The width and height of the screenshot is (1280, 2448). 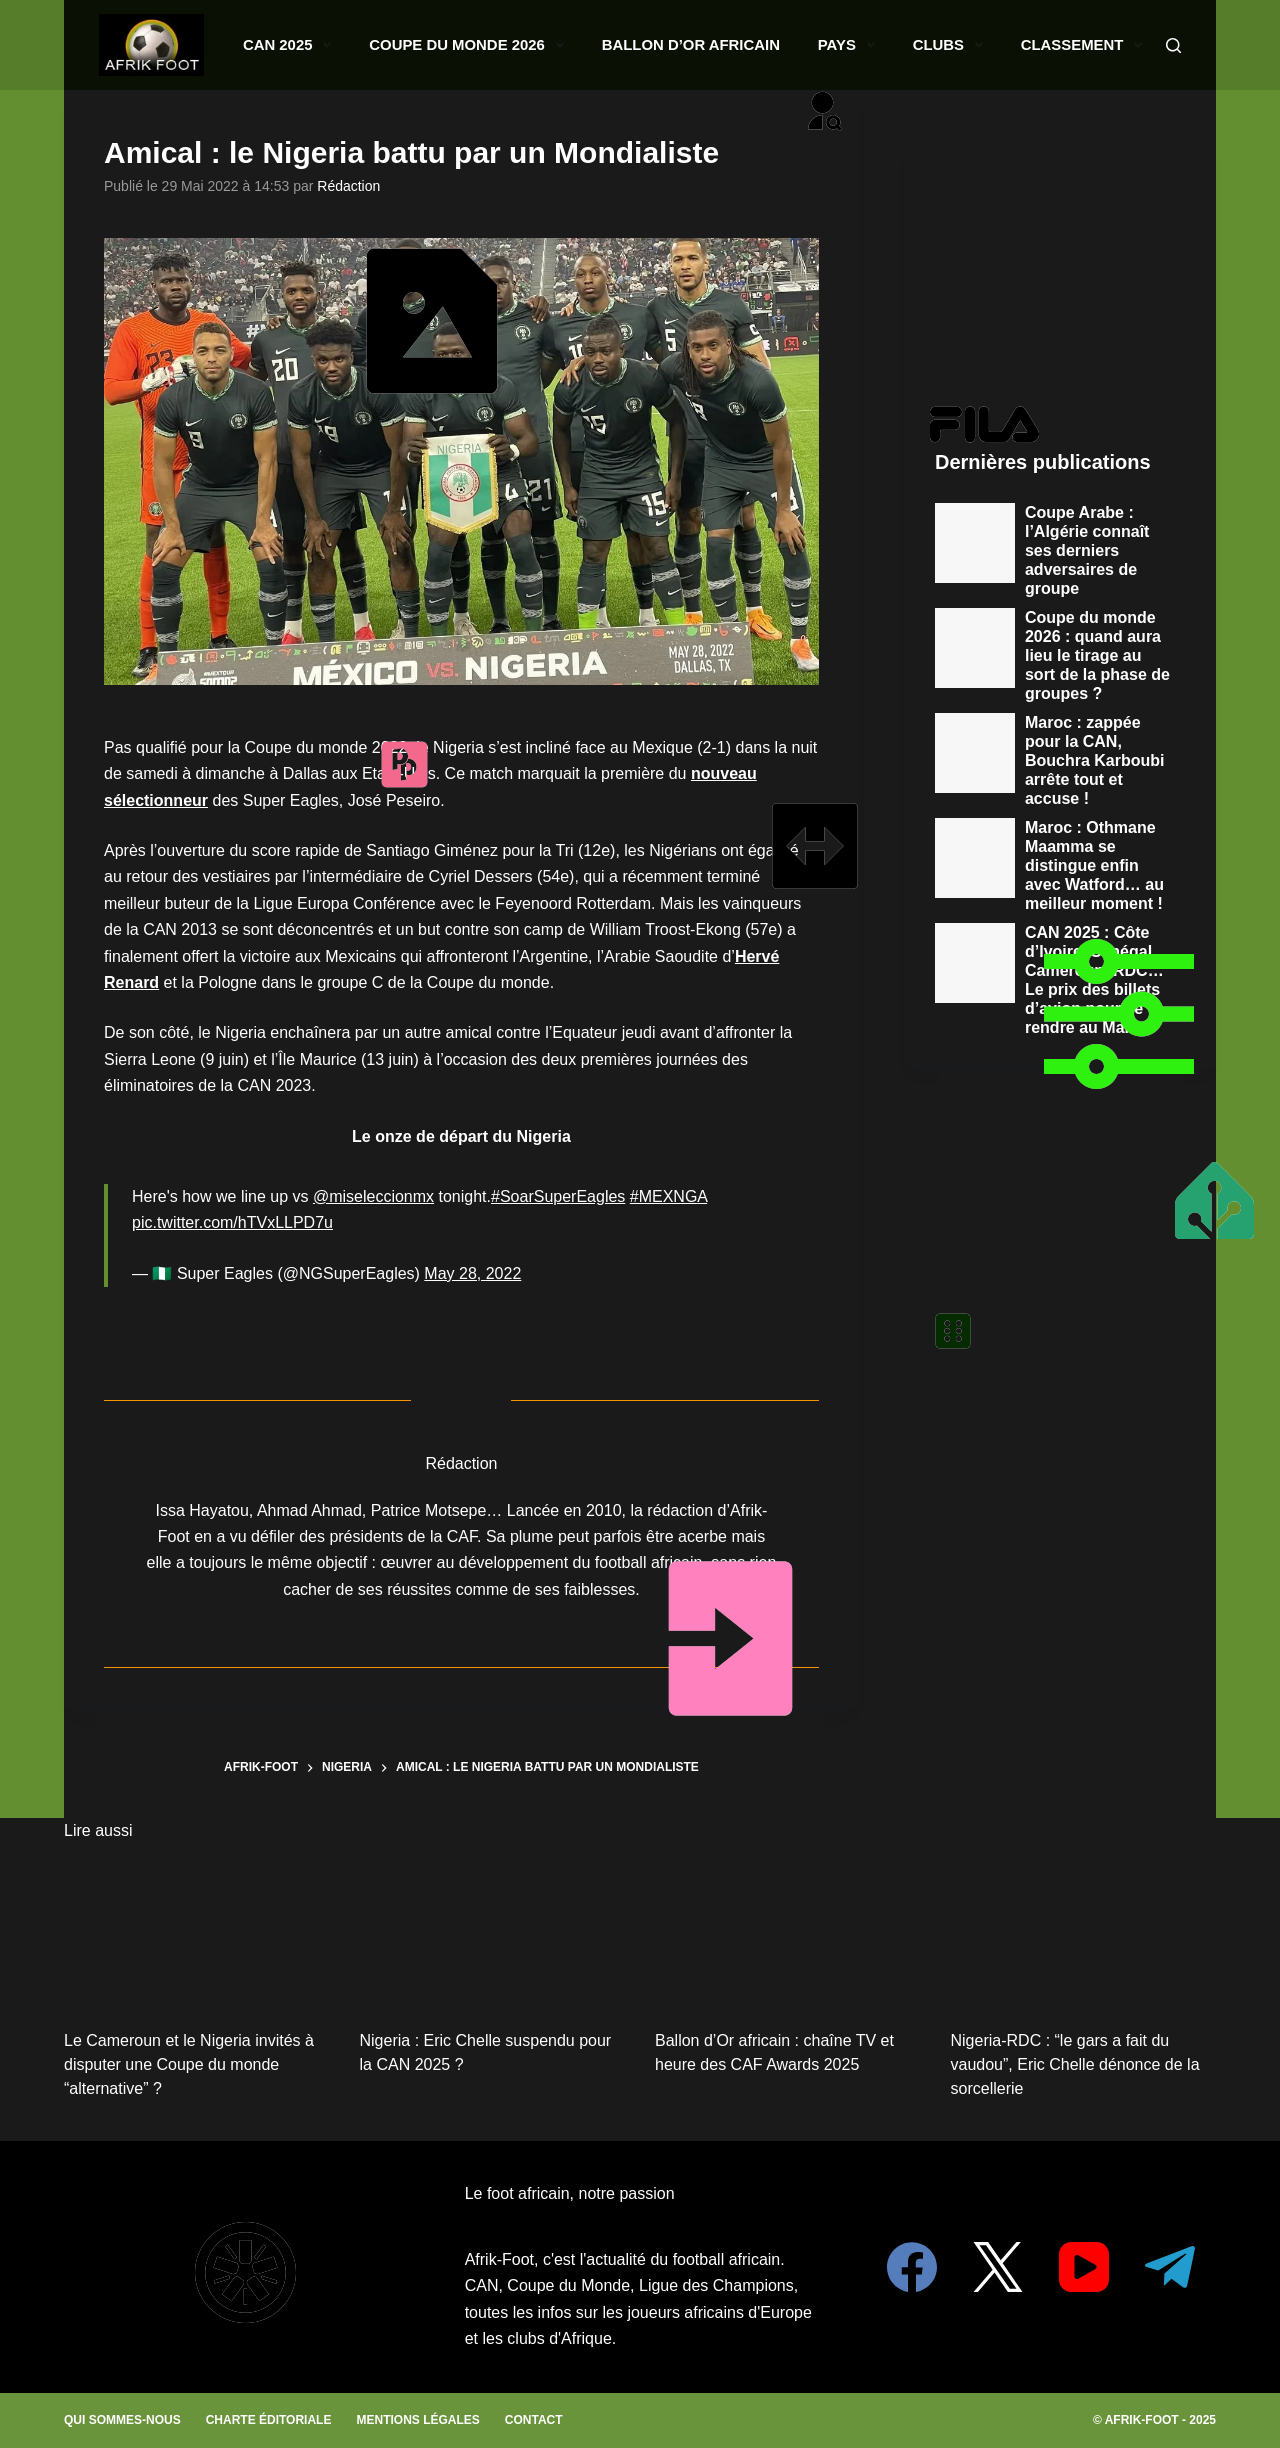 I want to click on pied piper company logo, so click(x=404, y=764).